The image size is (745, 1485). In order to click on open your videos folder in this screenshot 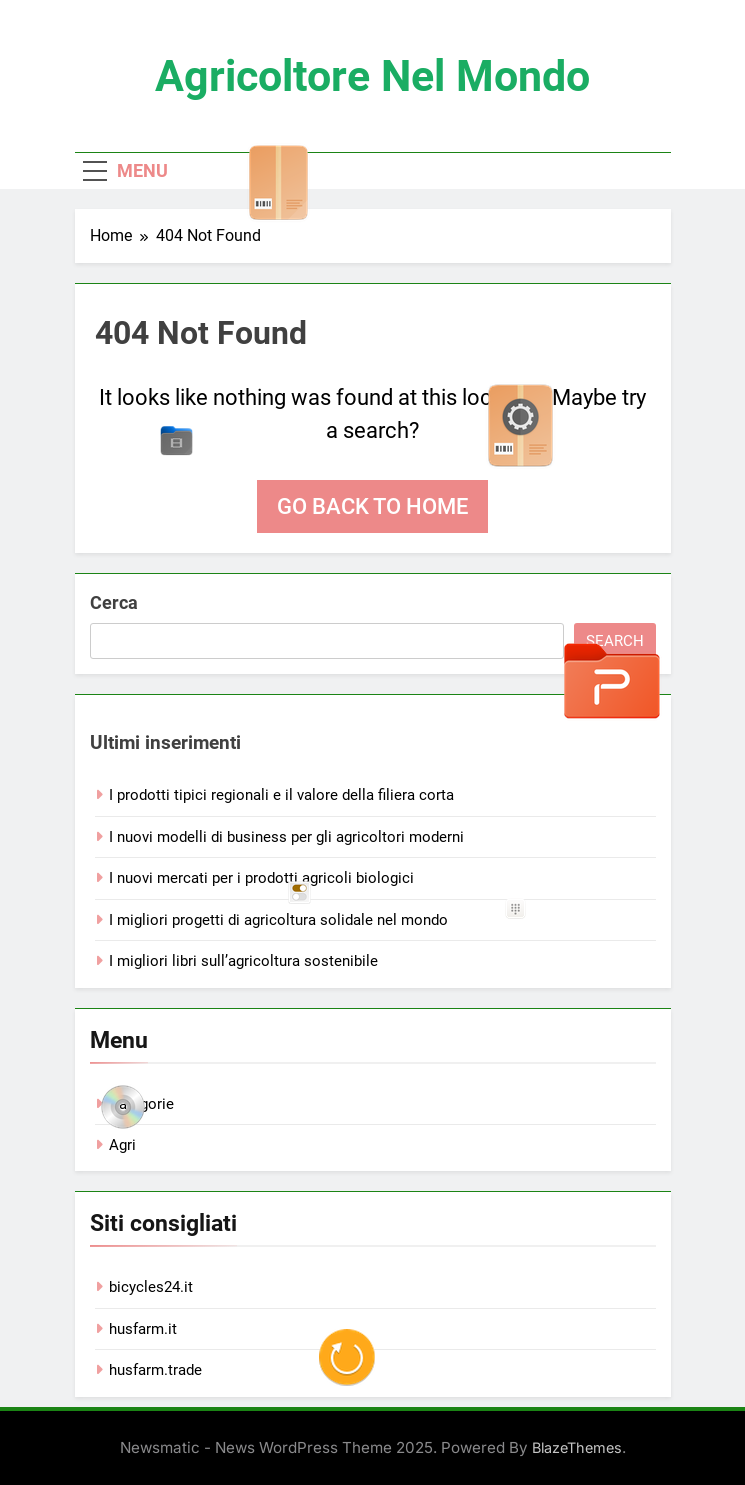, I will do `click(176, 440)`.